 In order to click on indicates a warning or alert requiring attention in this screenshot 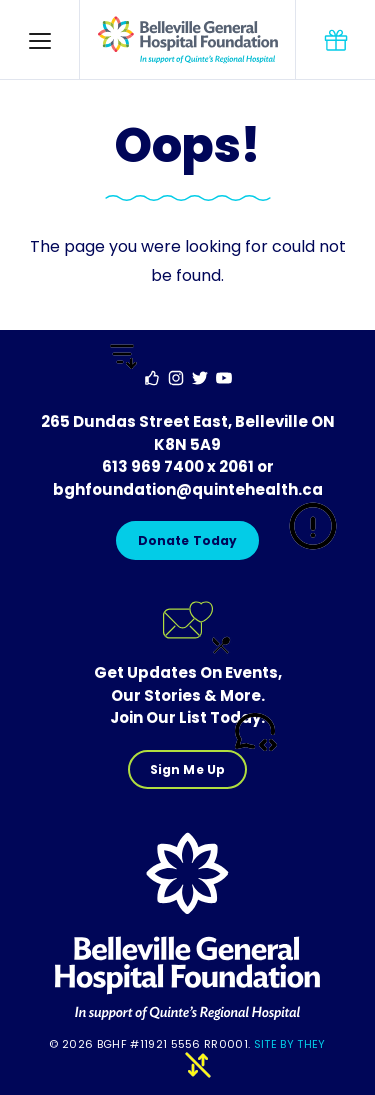, I will do `click(313, 526)`.